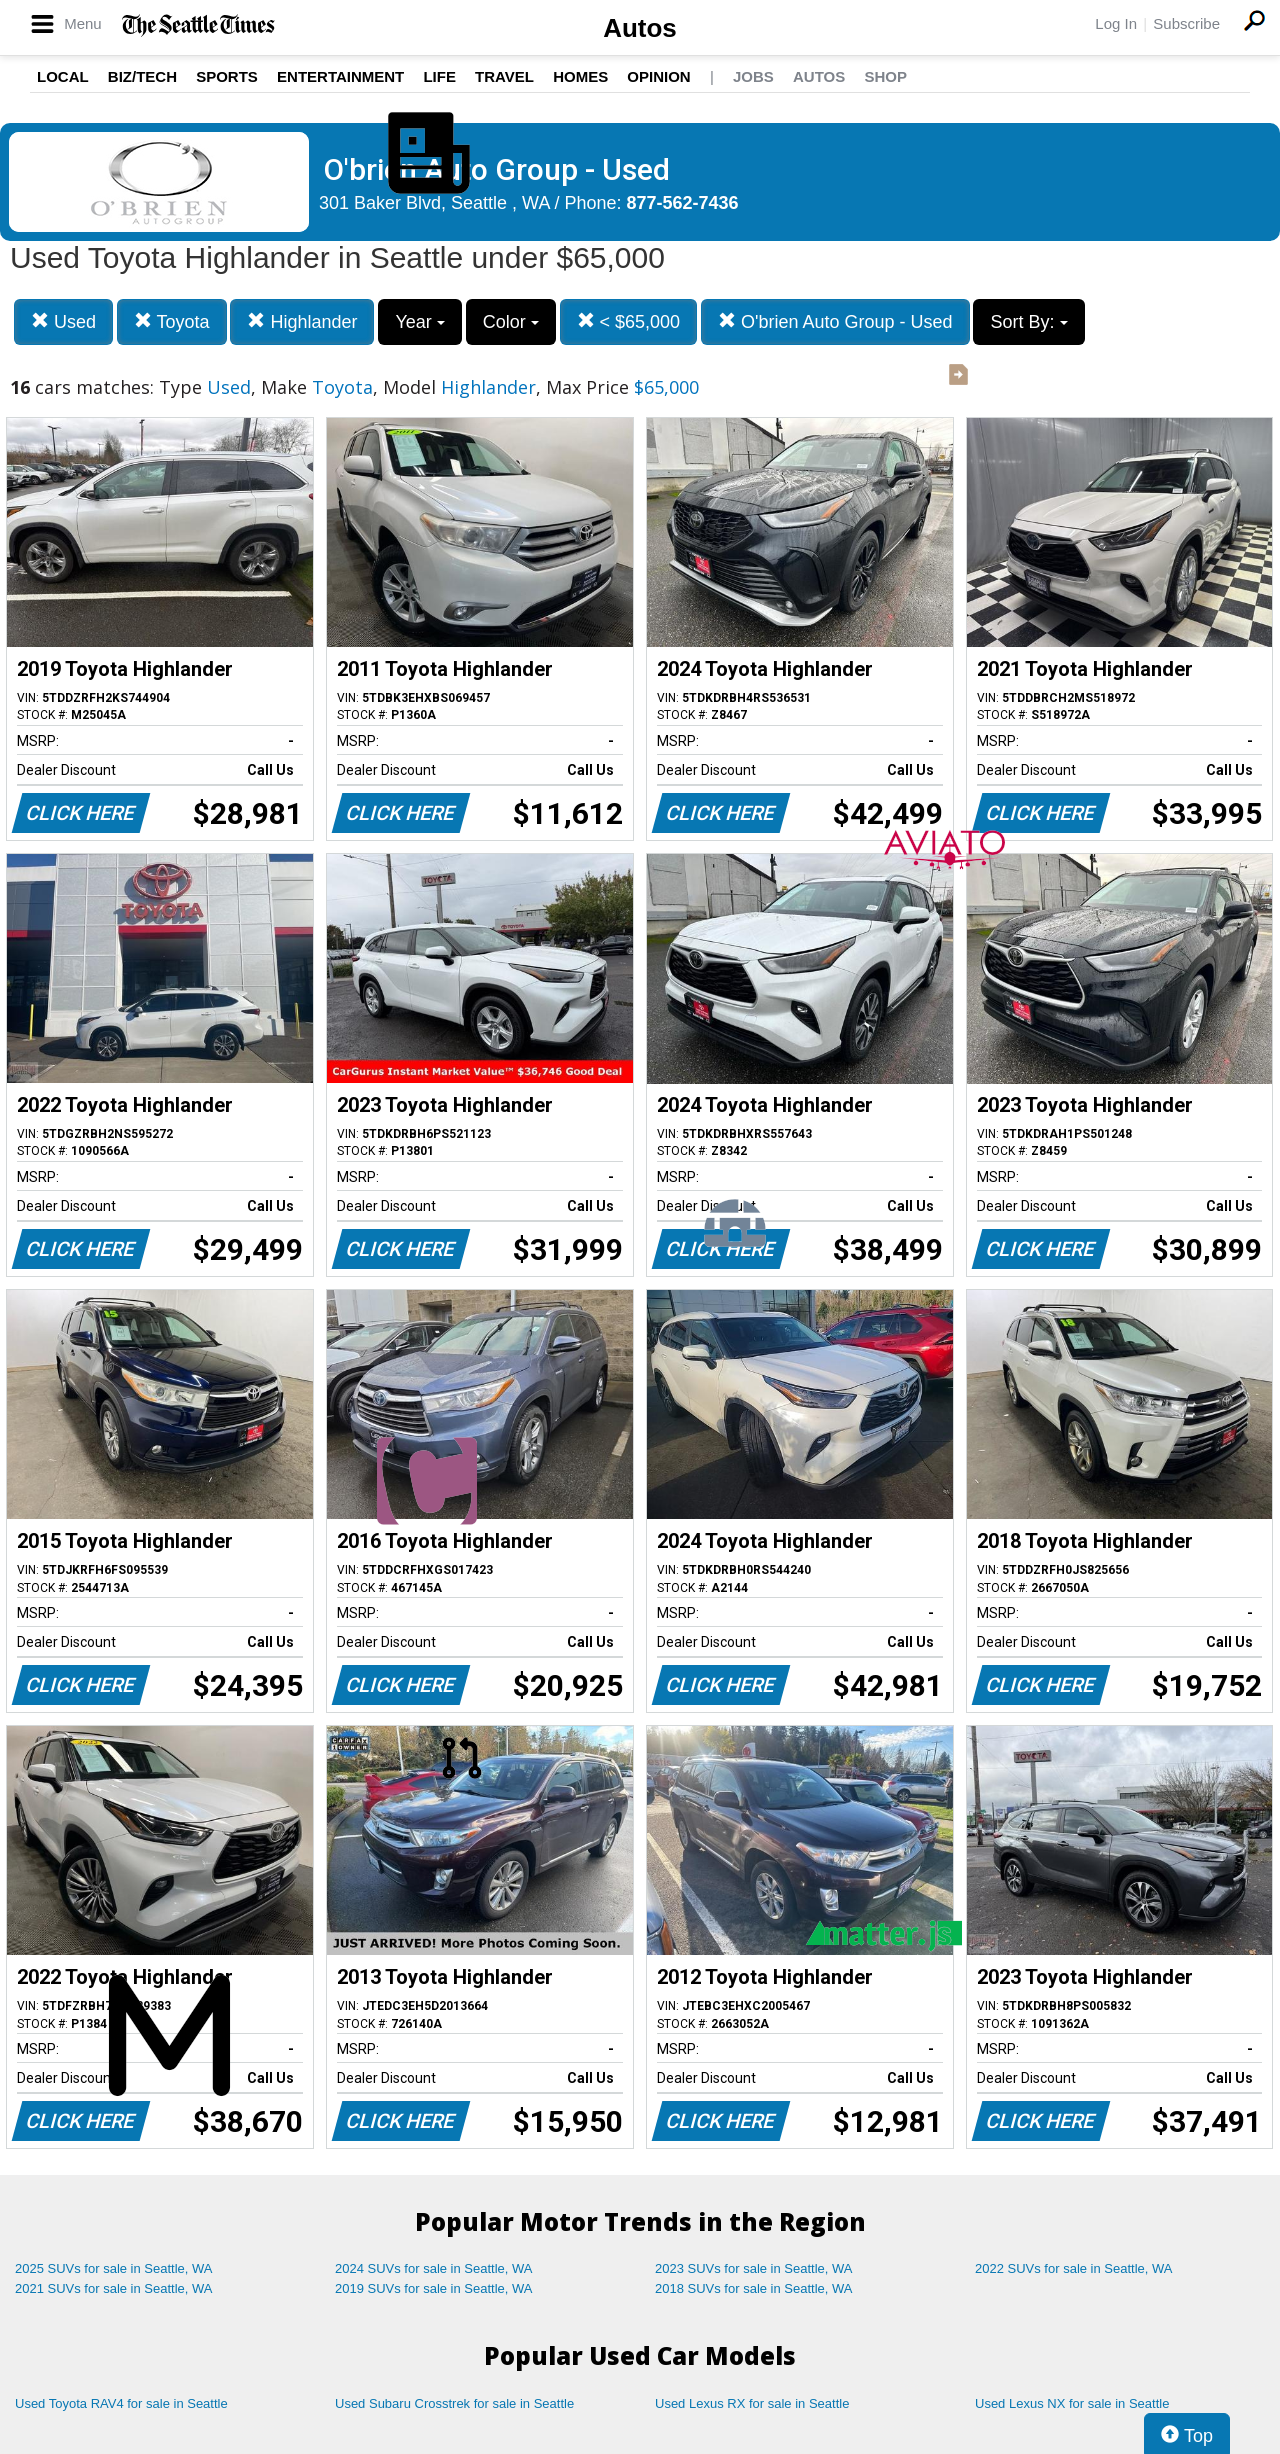 Image resolution: width=1280 pixels, height=2454 pixels. What do you see at coordinates (958, 374) in the screenshot?
I see `transfer or export a file` at bounding box center [958, 374].